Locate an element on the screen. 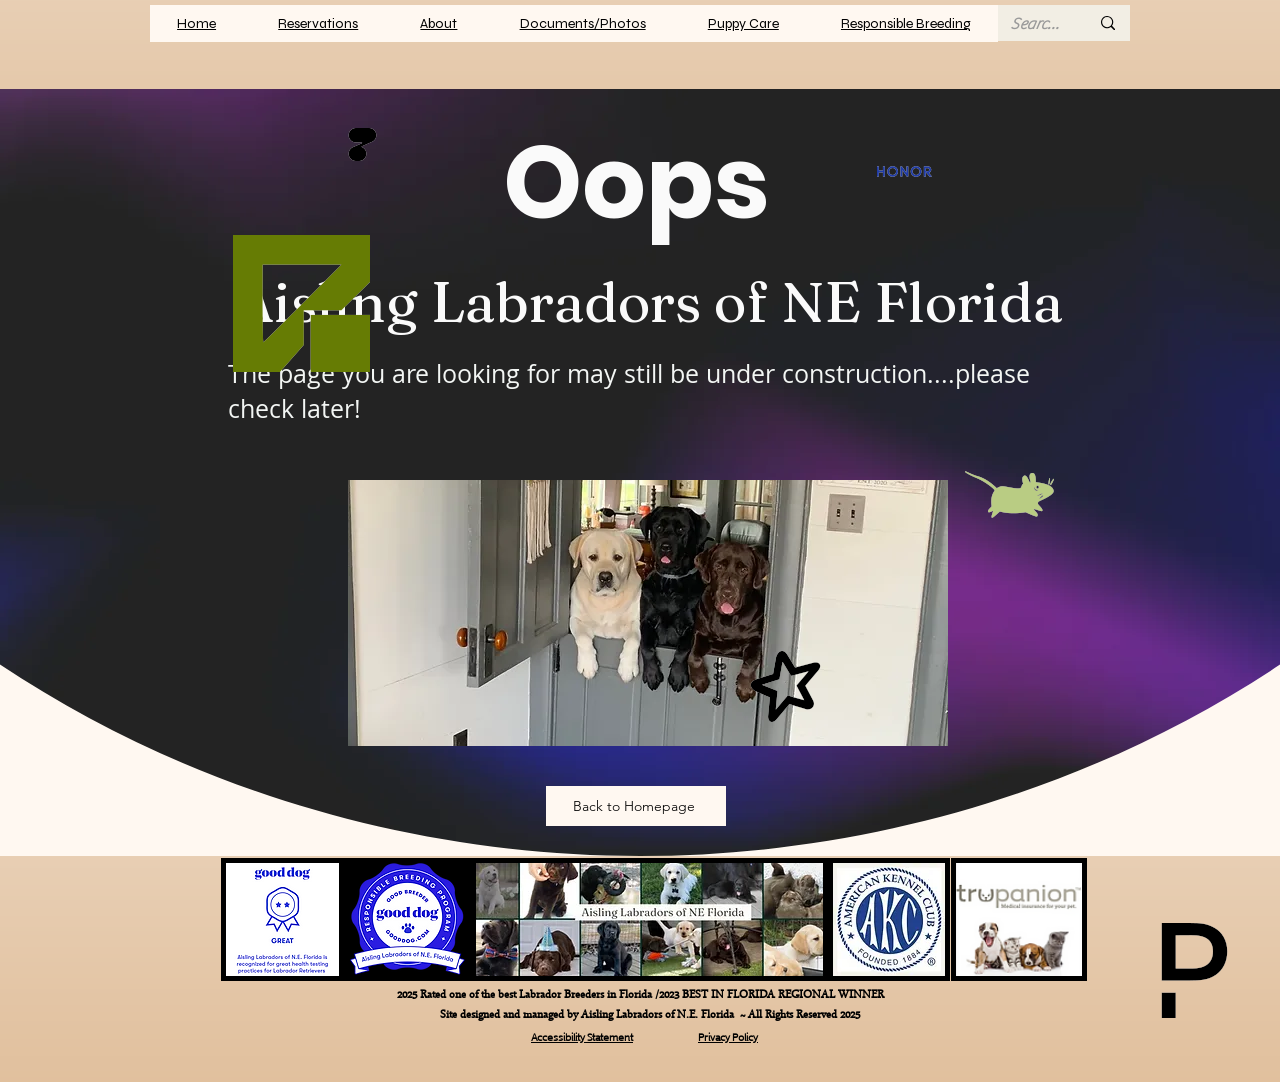  apache spark logo is located at coordinates (785, 686).